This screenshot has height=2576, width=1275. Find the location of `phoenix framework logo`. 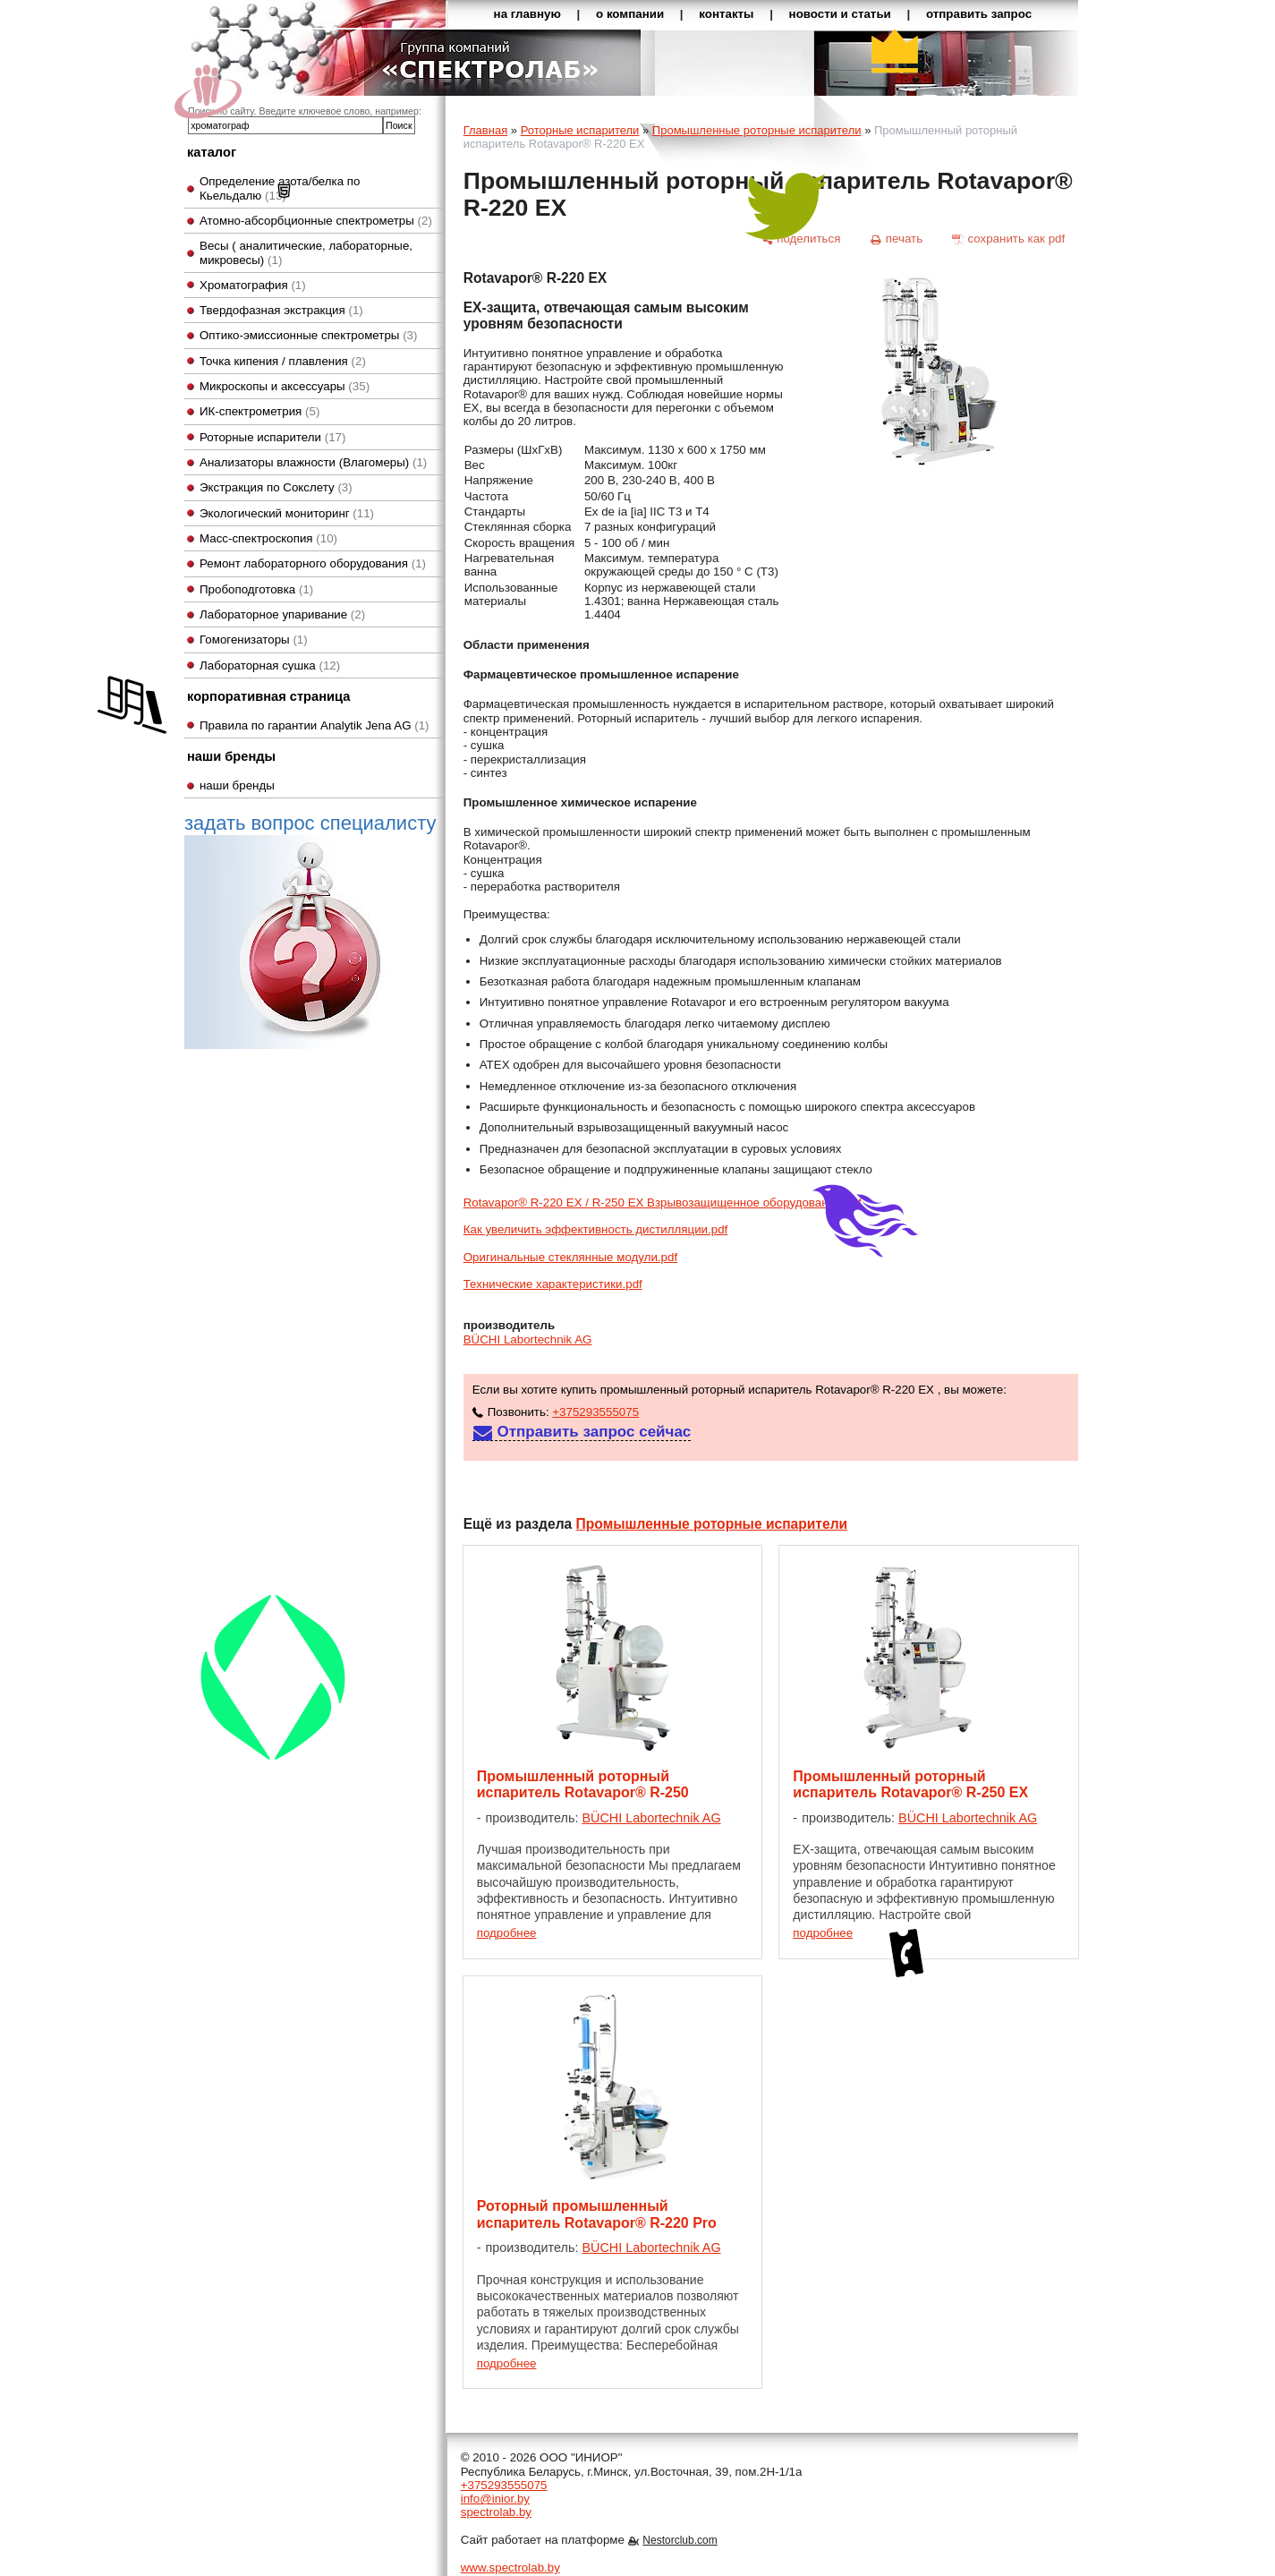

phoenix framework logo is located at coordinates (865, 1221).